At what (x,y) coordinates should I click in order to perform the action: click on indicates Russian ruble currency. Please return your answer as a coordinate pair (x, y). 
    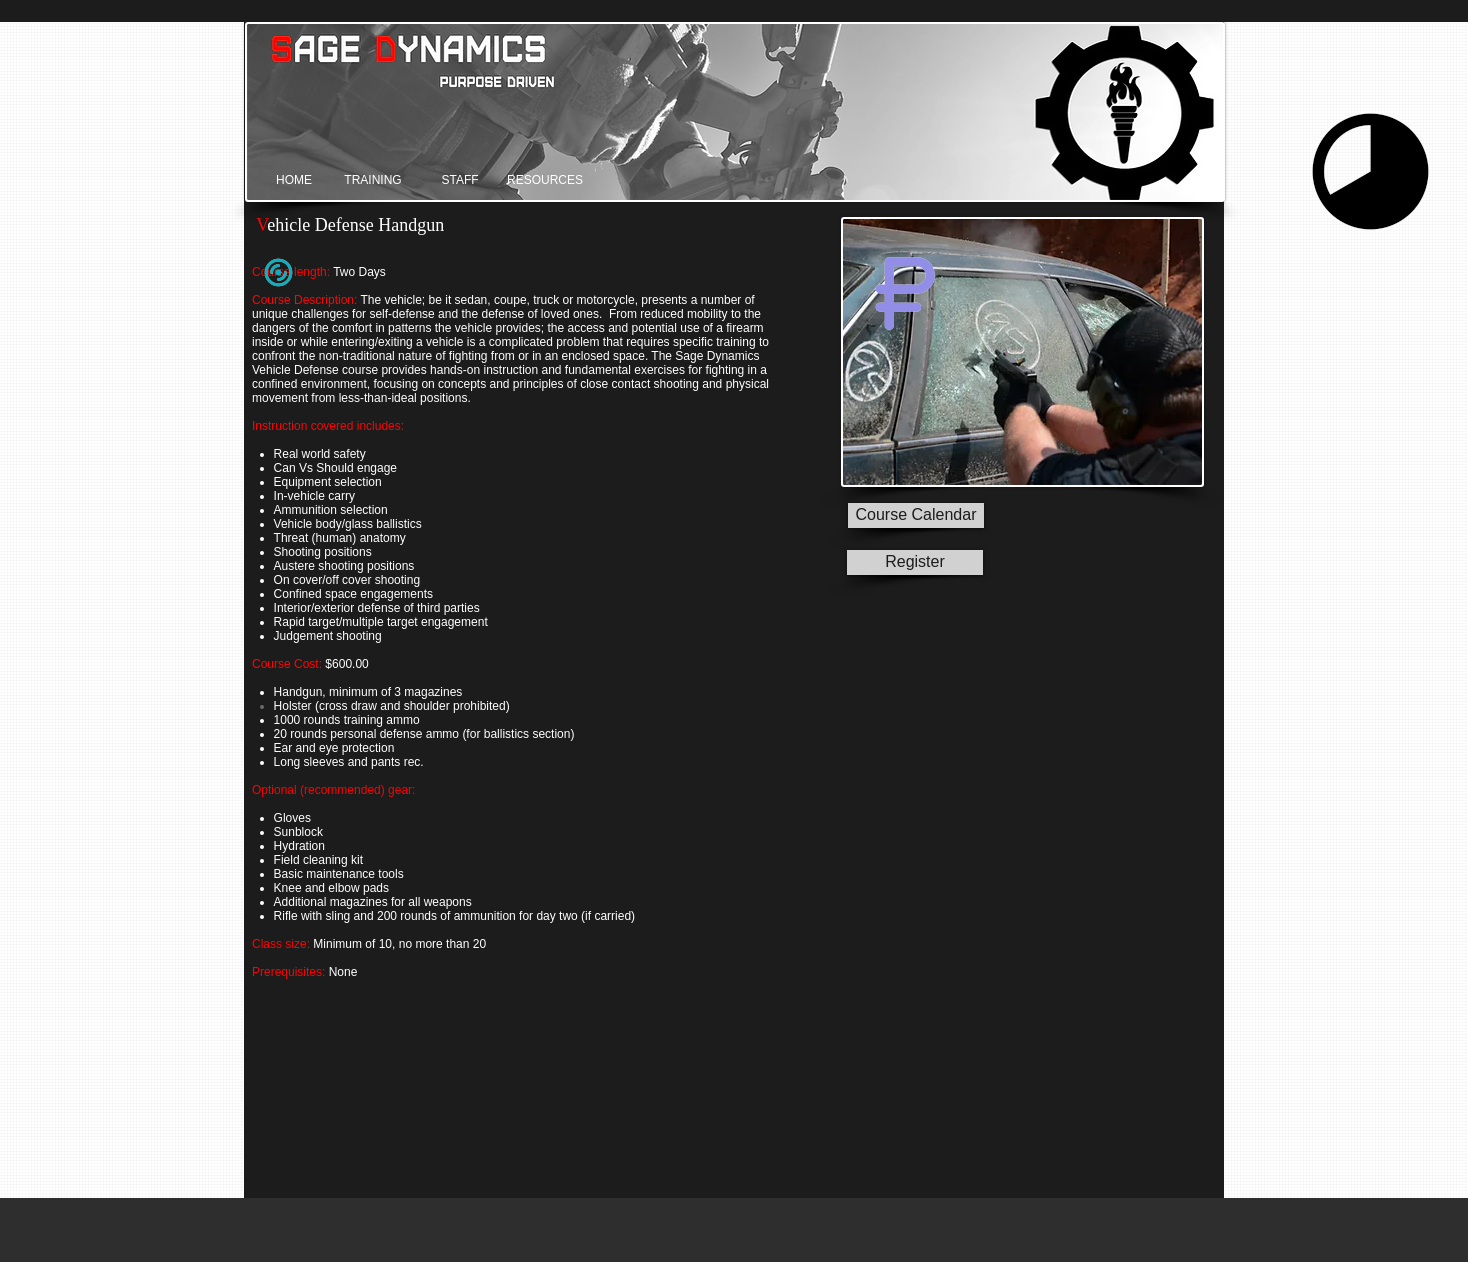
    Looking at the image, I should click on (907, 293).